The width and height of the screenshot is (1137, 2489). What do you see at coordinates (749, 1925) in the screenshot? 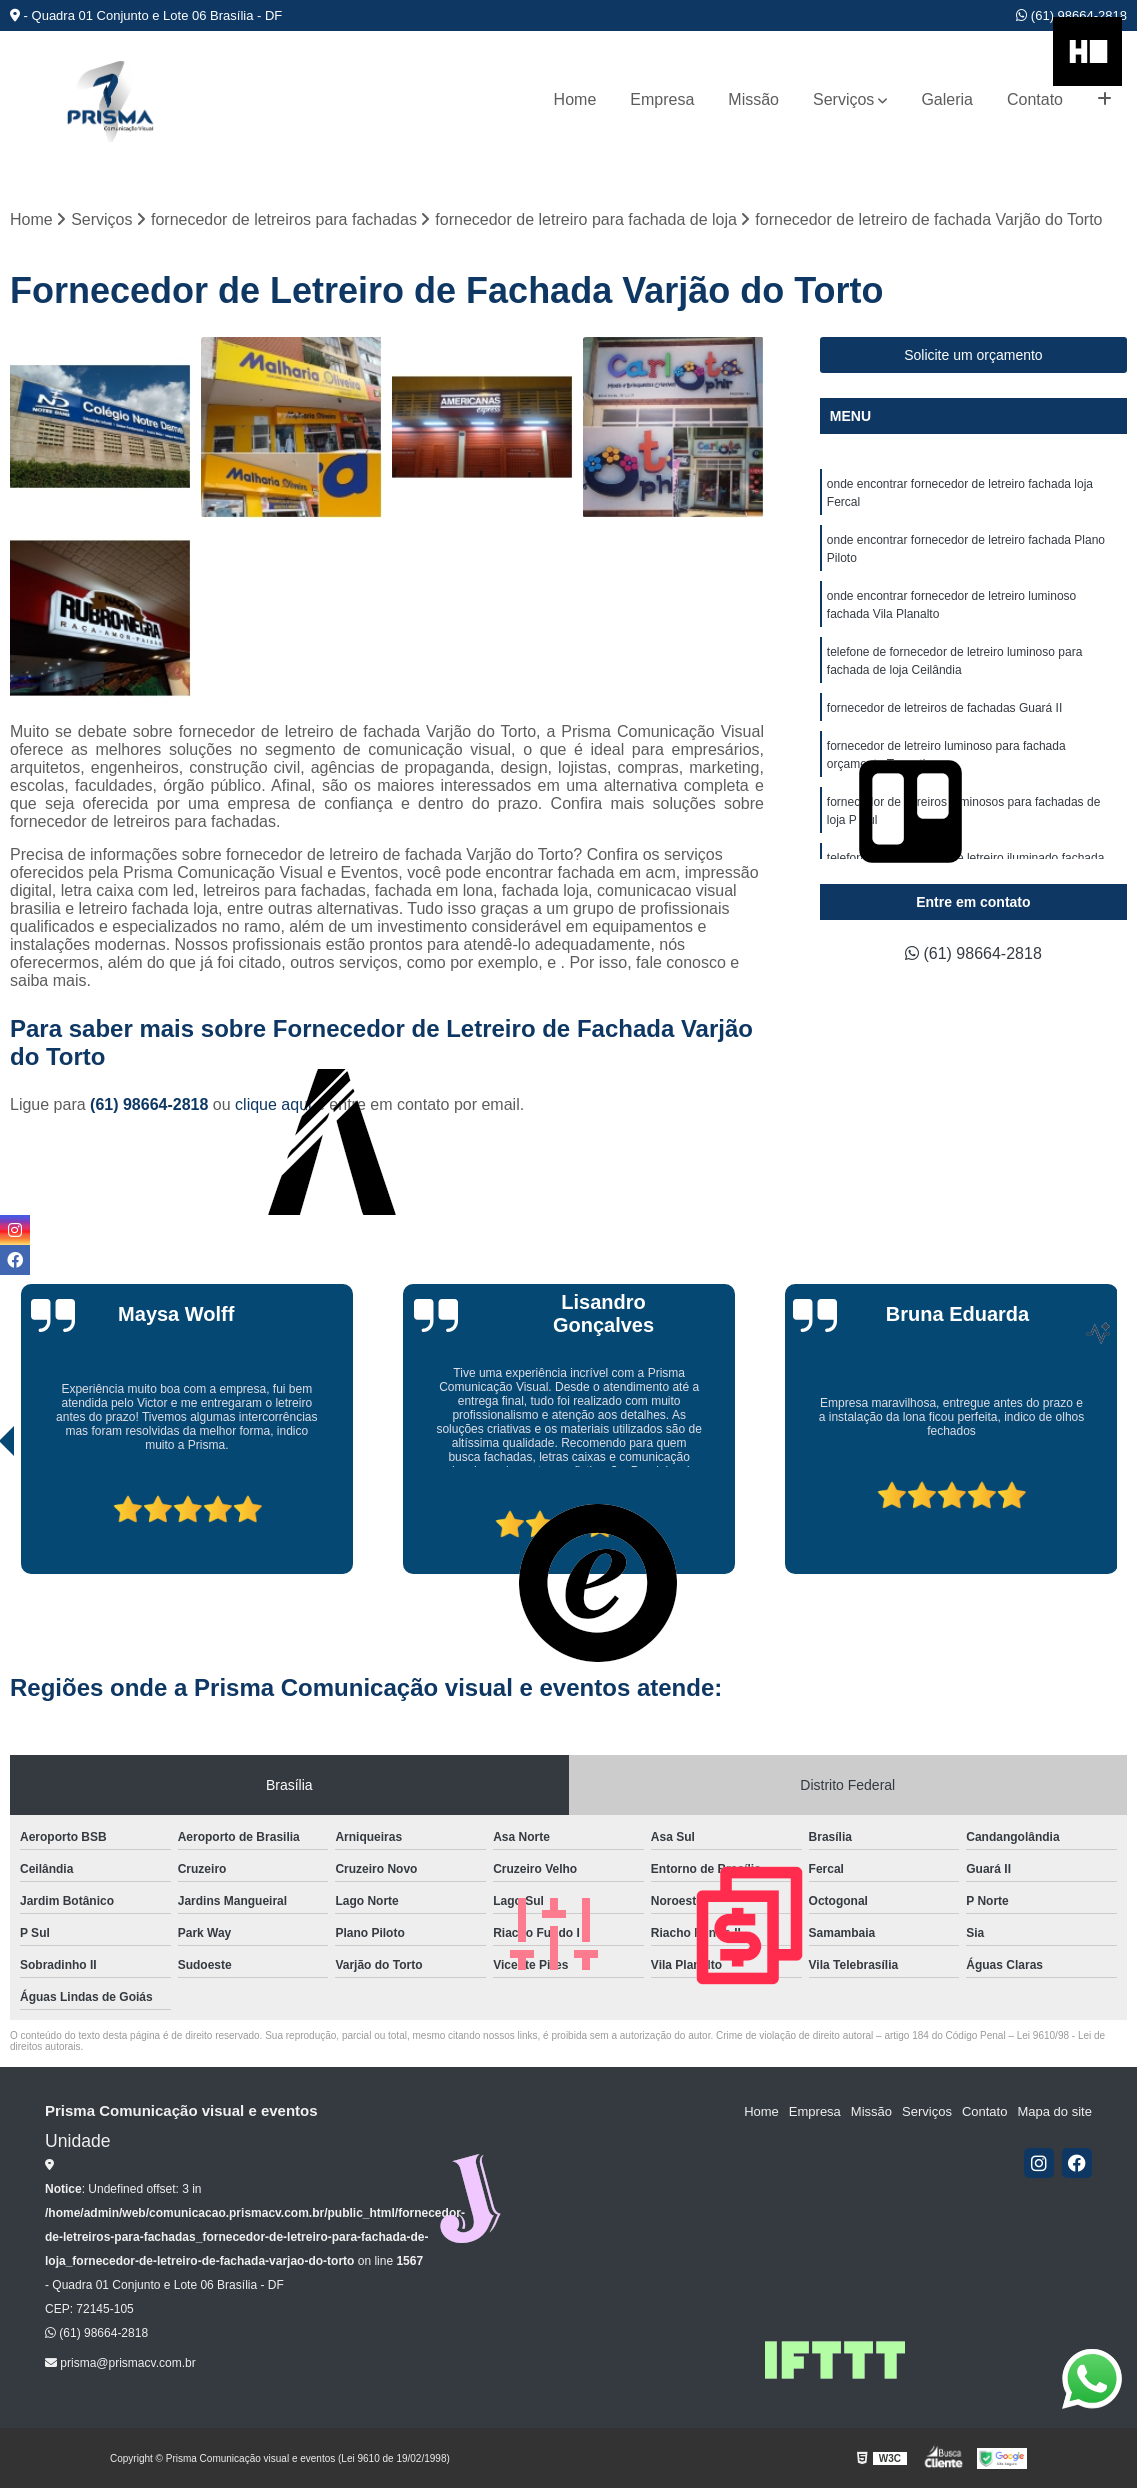
I see `view currency or financial documents` at bounding box center [749, 1925].